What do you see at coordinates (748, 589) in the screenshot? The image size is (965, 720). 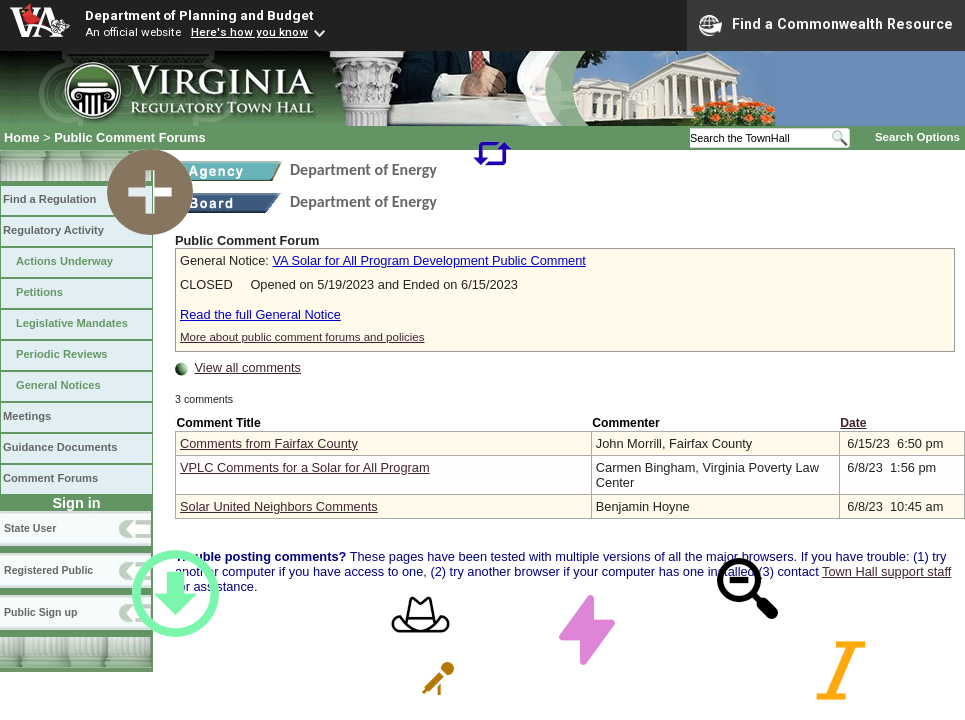 I see `zoom out to see more content` at bounding box center [748, 589].